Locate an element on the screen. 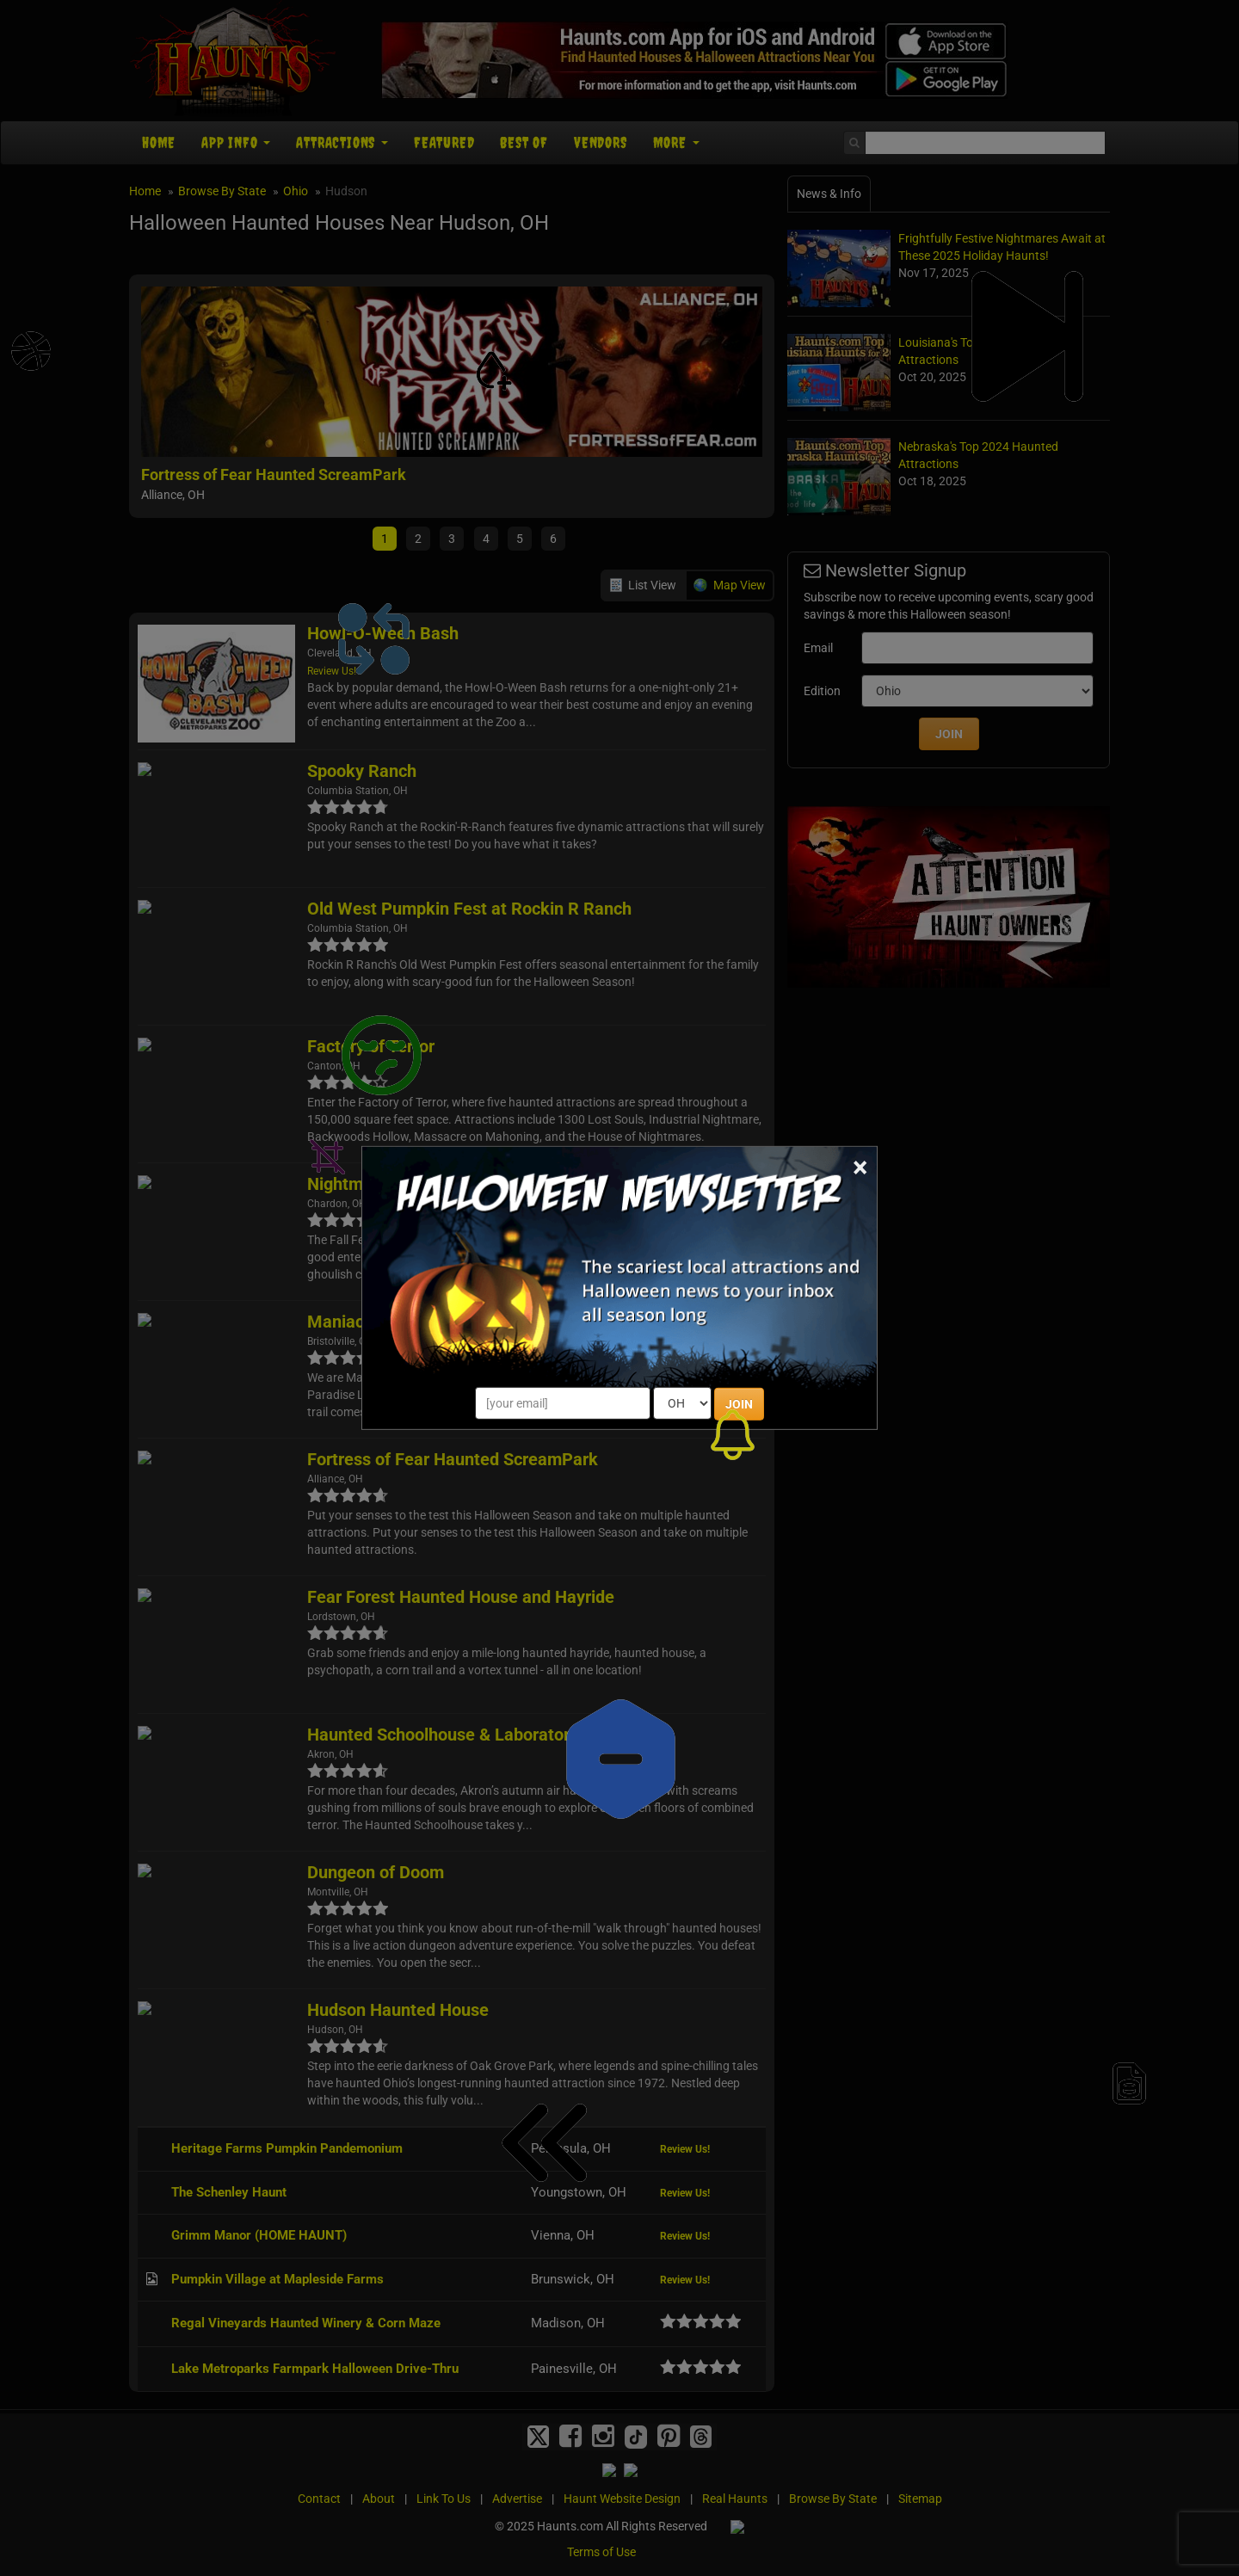 This screenshot has height=2576, width=1239. indicate user frustration or negative feedback is located at coordinates (381, 1055).